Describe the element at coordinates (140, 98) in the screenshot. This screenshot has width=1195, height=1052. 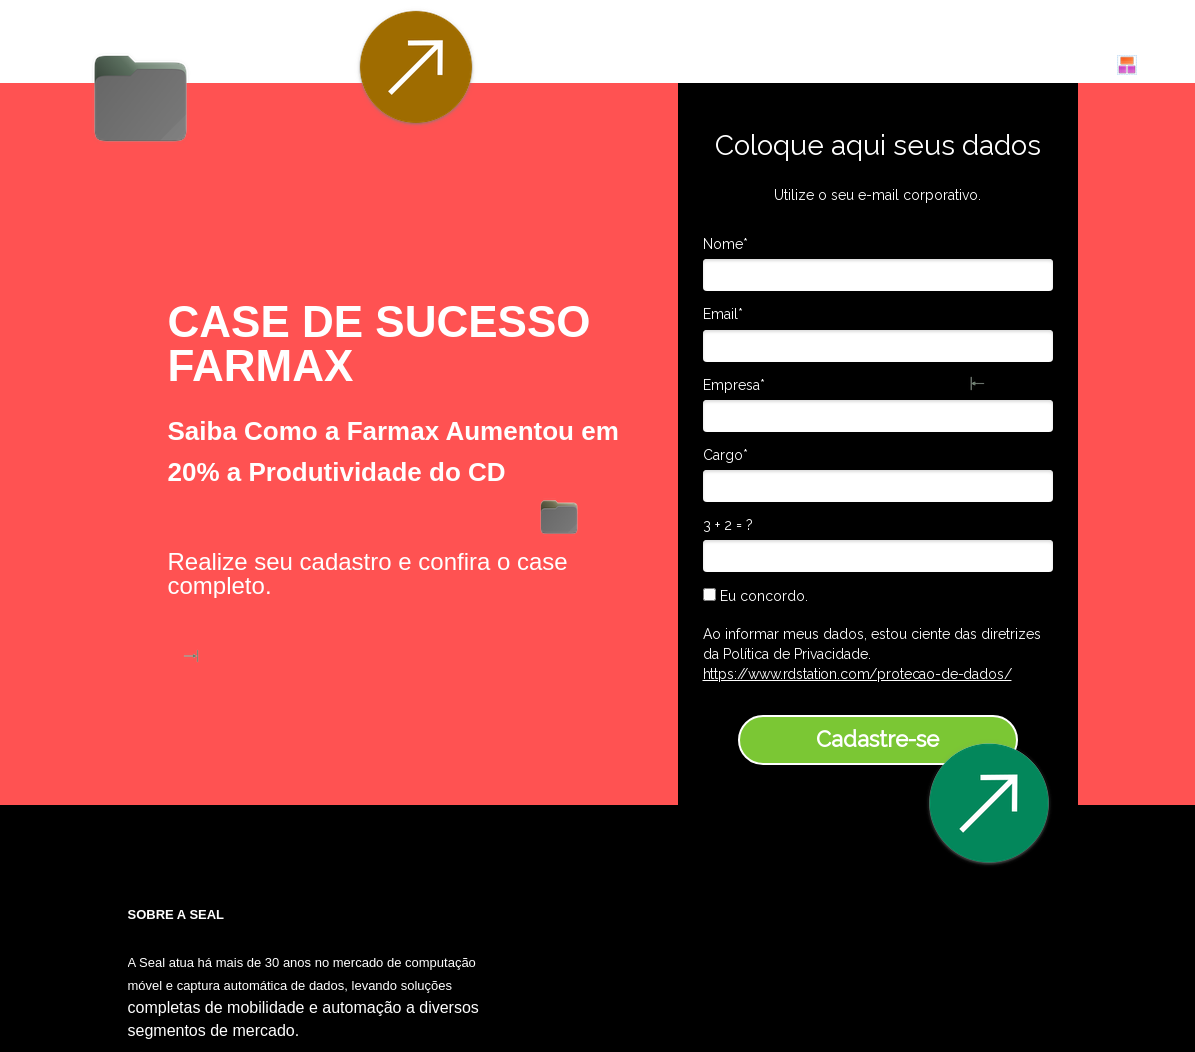
I see `open folder to view contents` at that location.